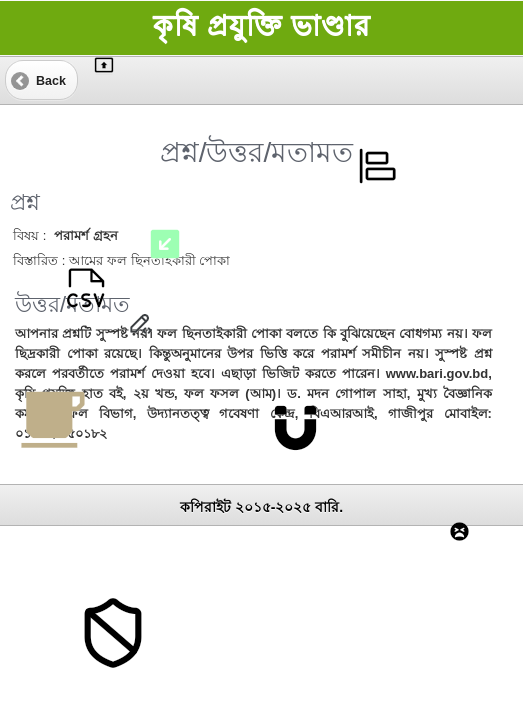 This screenshot has width=523, height=721. Describe the element at coordinates (140, 323) in the screenshot. I see `edit or write code` at that location.